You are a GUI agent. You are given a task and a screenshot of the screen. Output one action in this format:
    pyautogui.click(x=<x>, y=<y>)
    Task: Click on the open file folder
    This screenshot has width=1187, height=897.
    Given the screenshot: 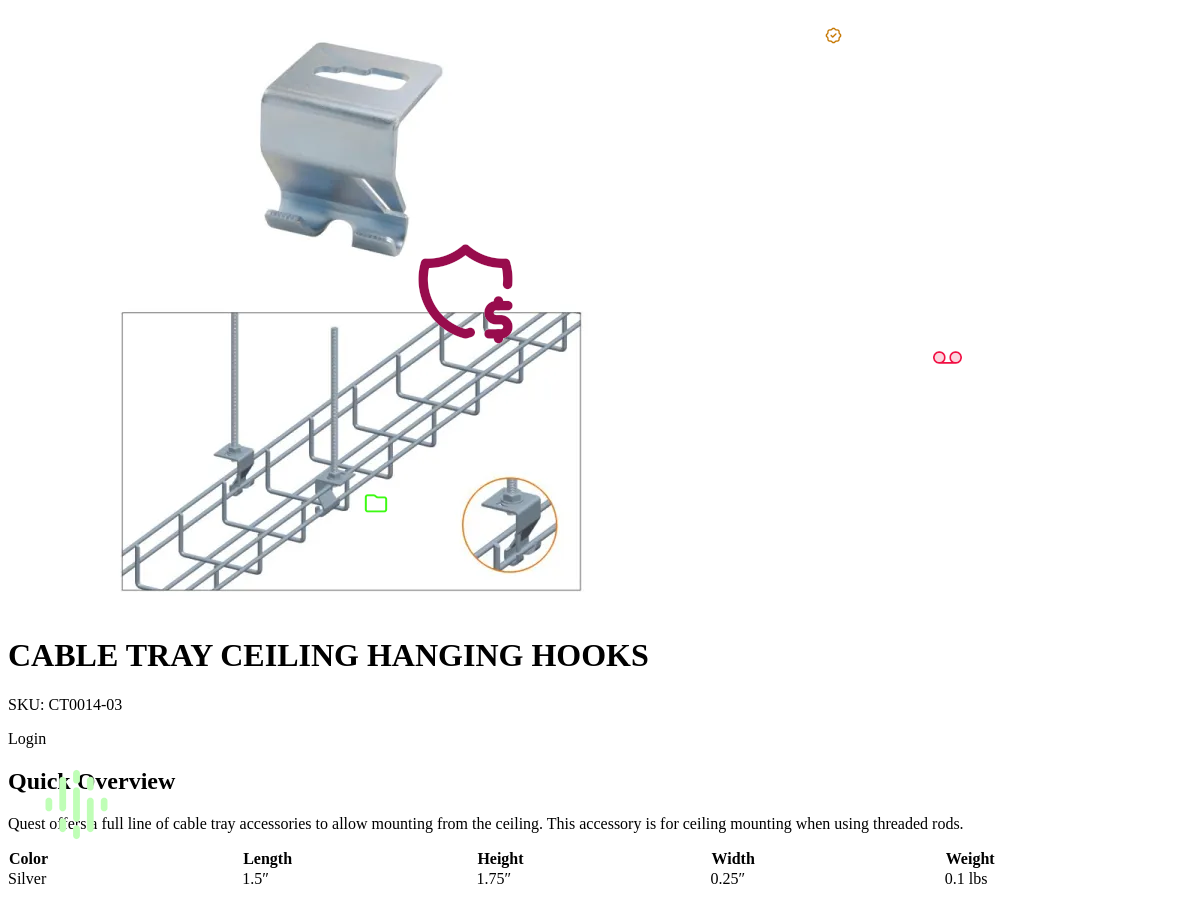 What is the action you would take?
    pyautogui.click(x=376, y=504)
    